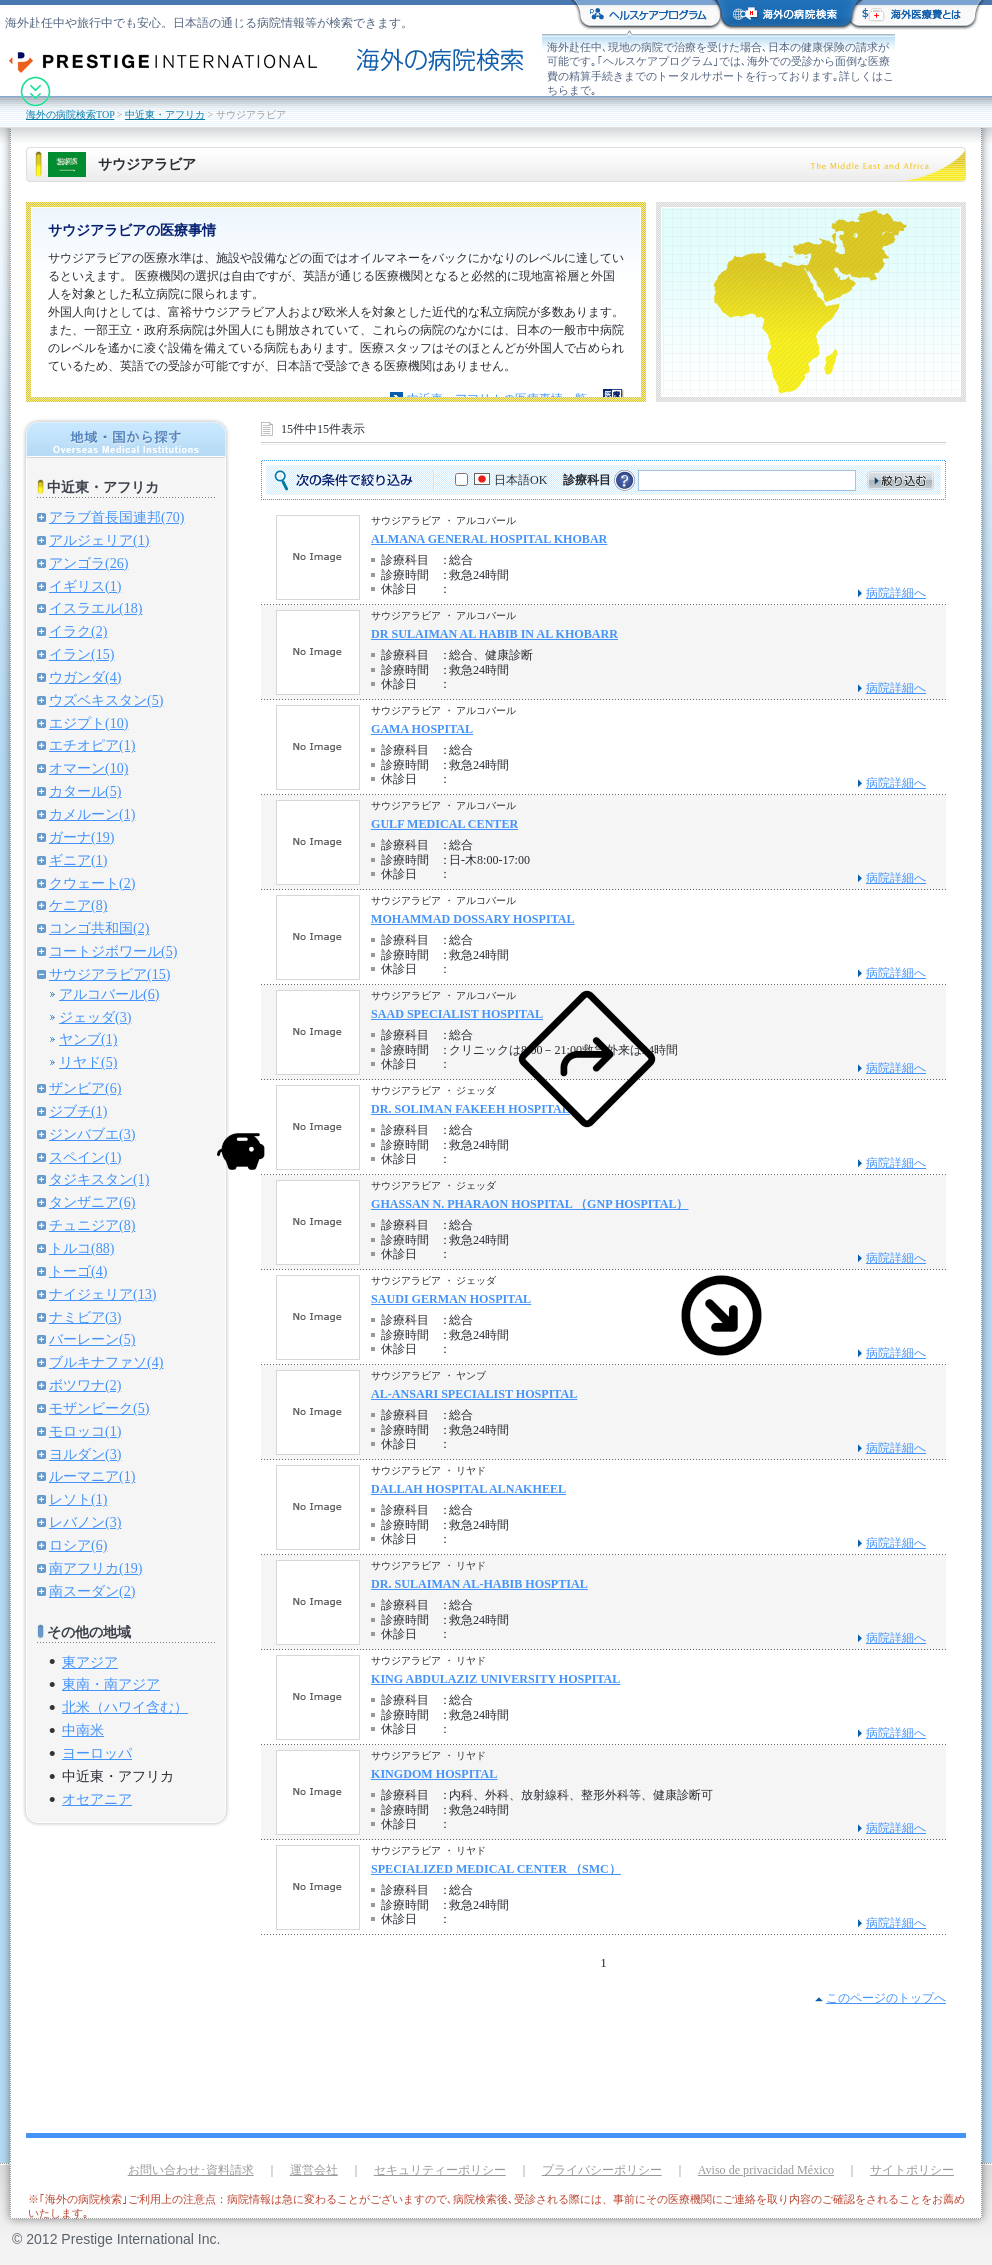 The width and height of the screenshot is (992, 2265). What do you see at coordinates (721, 1315) in the screenshot?
I see `navigate to the next item or section` at bounding box center [721, 1315].